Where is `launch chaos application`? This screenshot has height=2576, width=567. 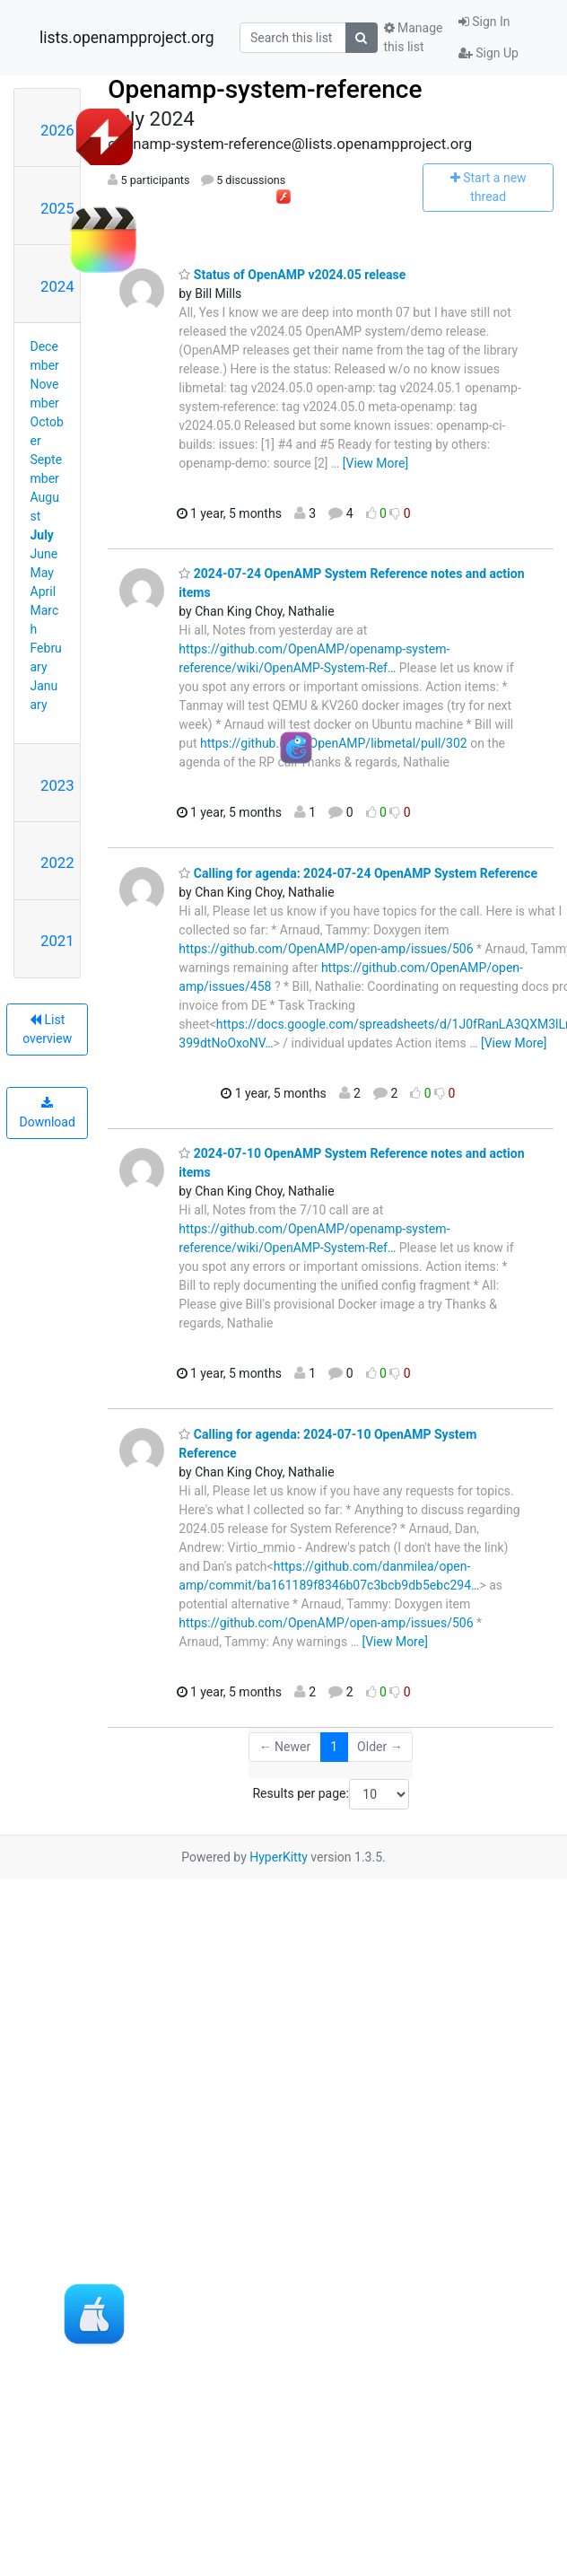 launch chaos application is located at coordinates (104, 136).